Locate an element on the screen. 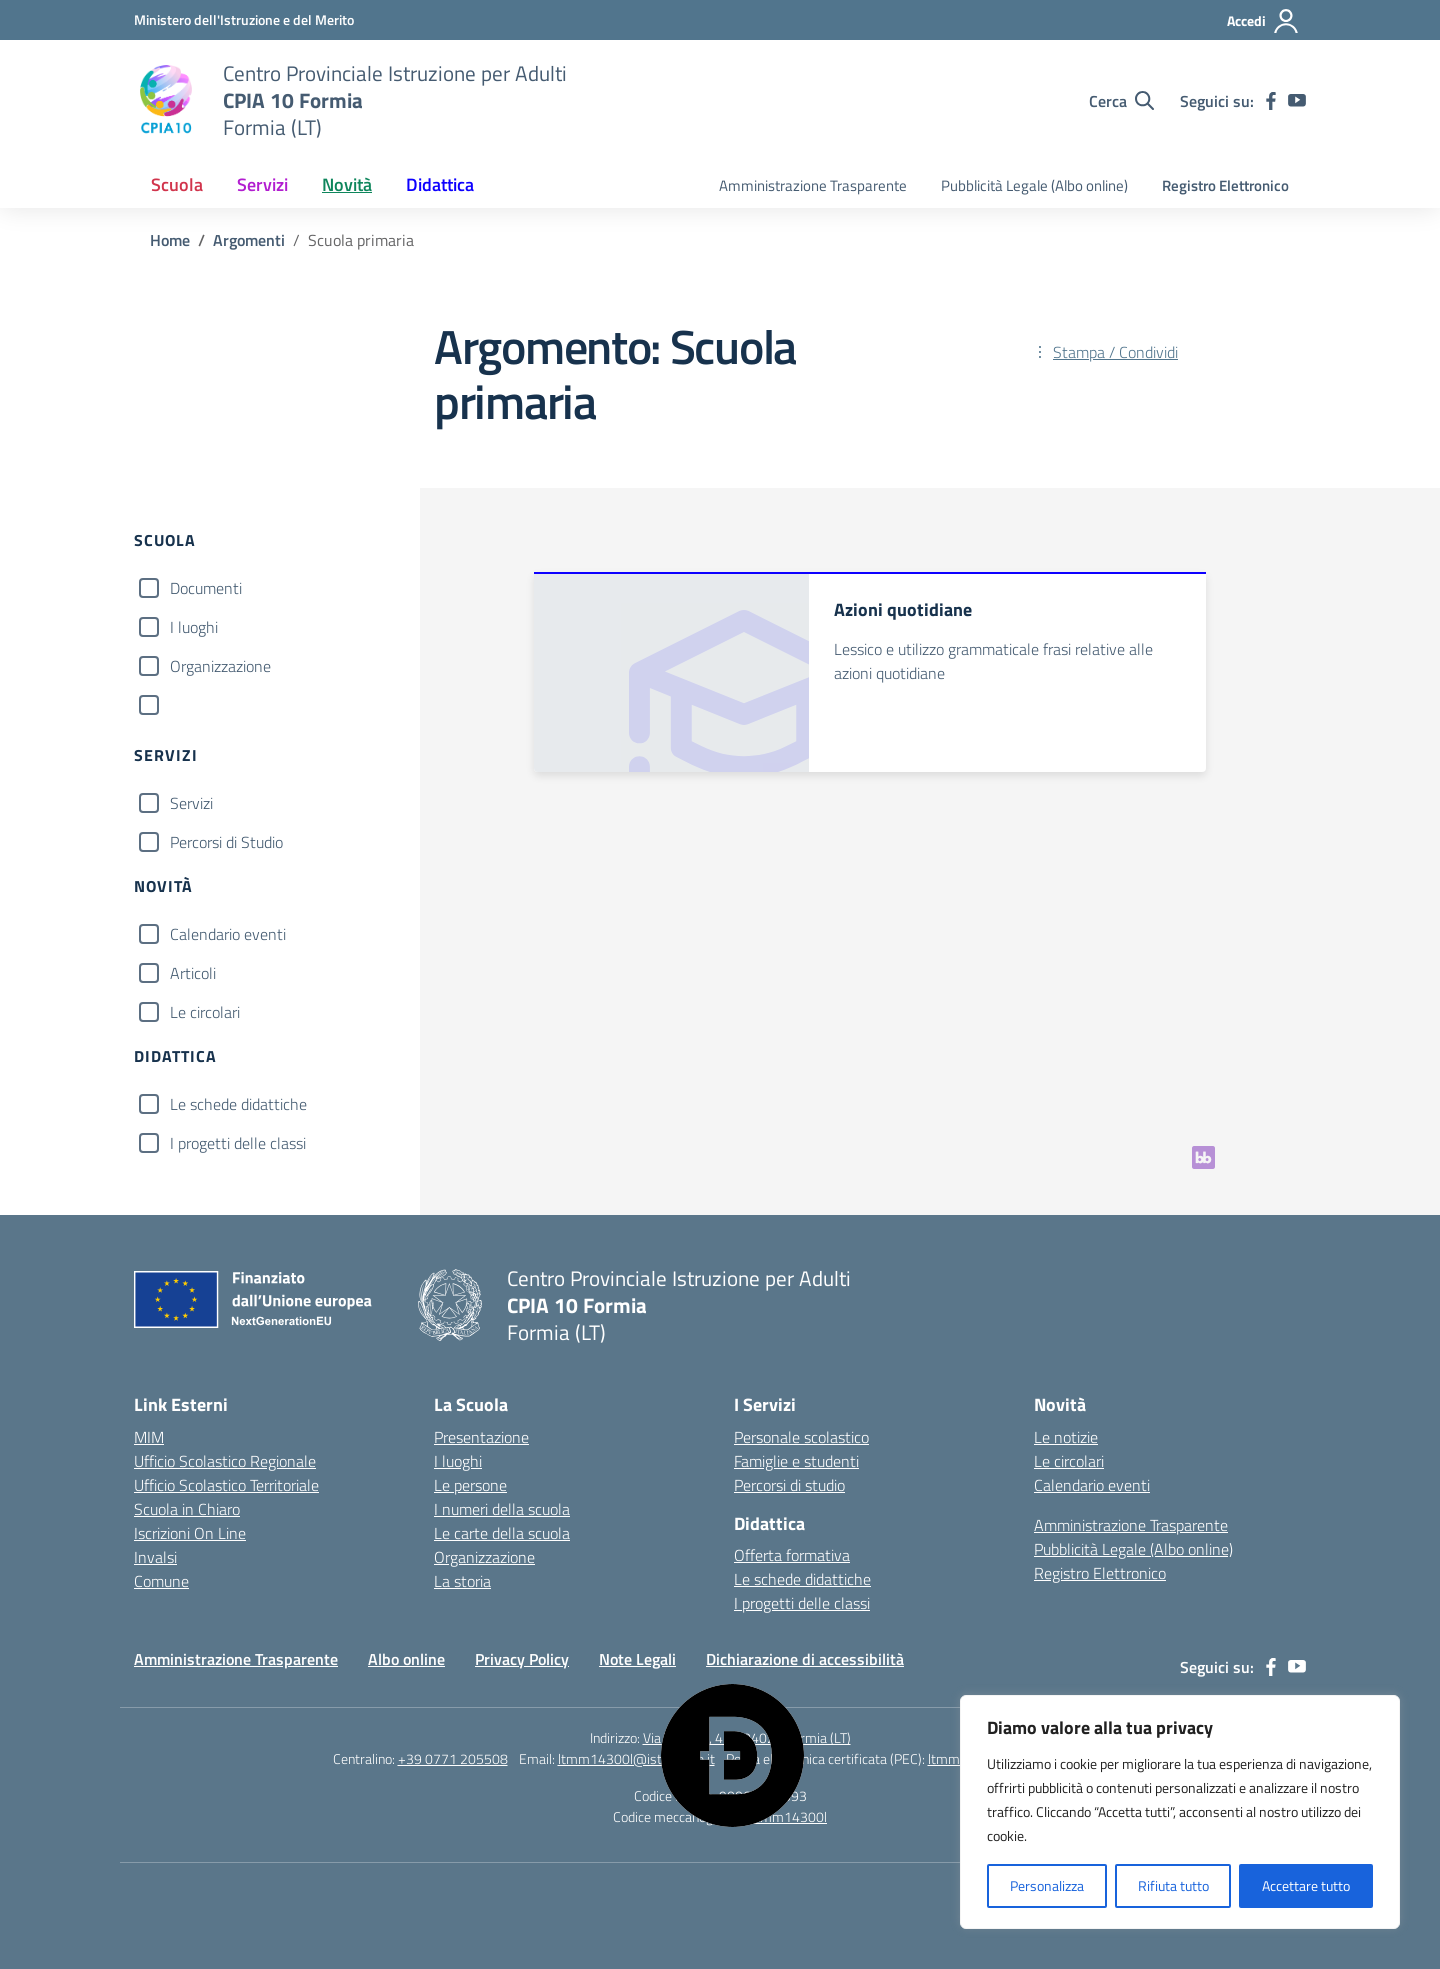 This screenshot has width=1440, height=1969. view dogecoin wallet or balance is located at coordinates (732, 1755).